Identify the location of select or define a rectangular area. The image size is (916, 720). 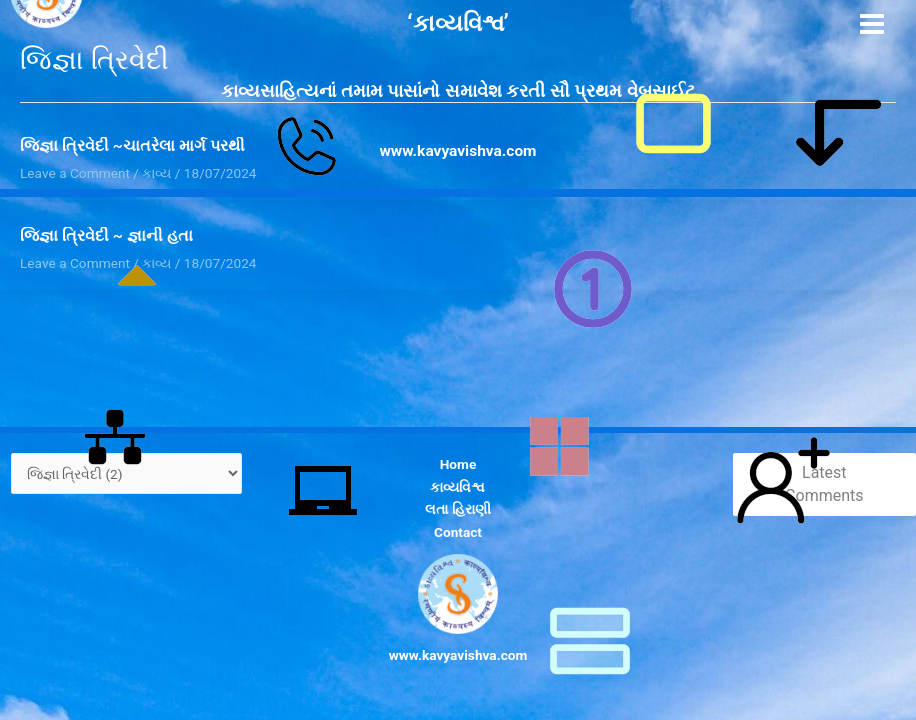
(673, 123).